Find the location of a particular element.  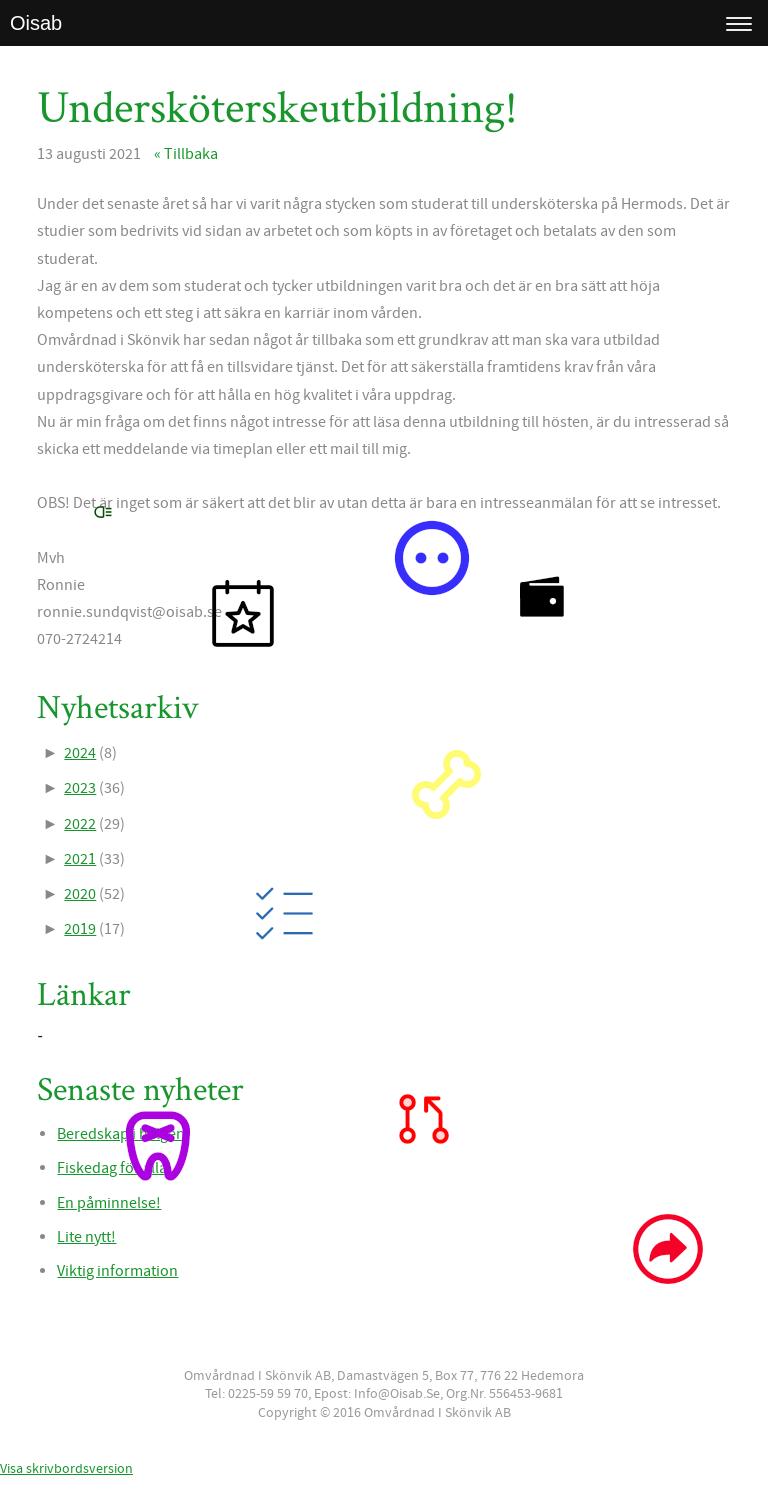

create a new pull request is located at coordinates (422, 1119).